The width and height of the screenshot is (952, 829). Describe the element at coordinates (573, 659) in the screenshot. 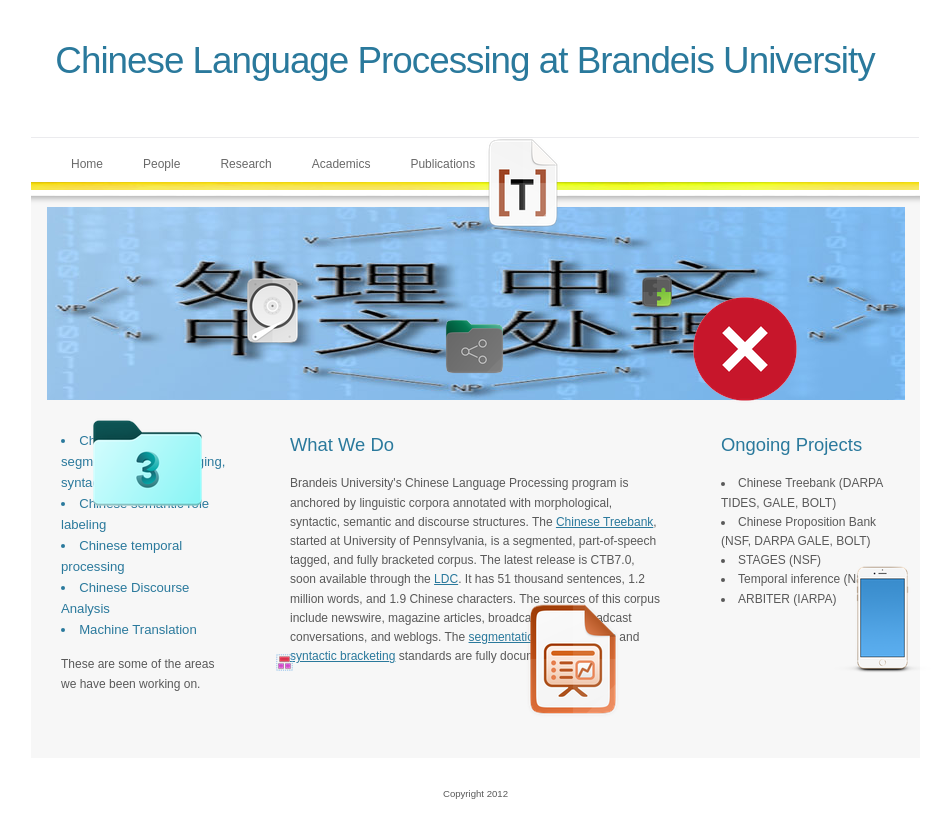

I see `open a presentation file` at that location.